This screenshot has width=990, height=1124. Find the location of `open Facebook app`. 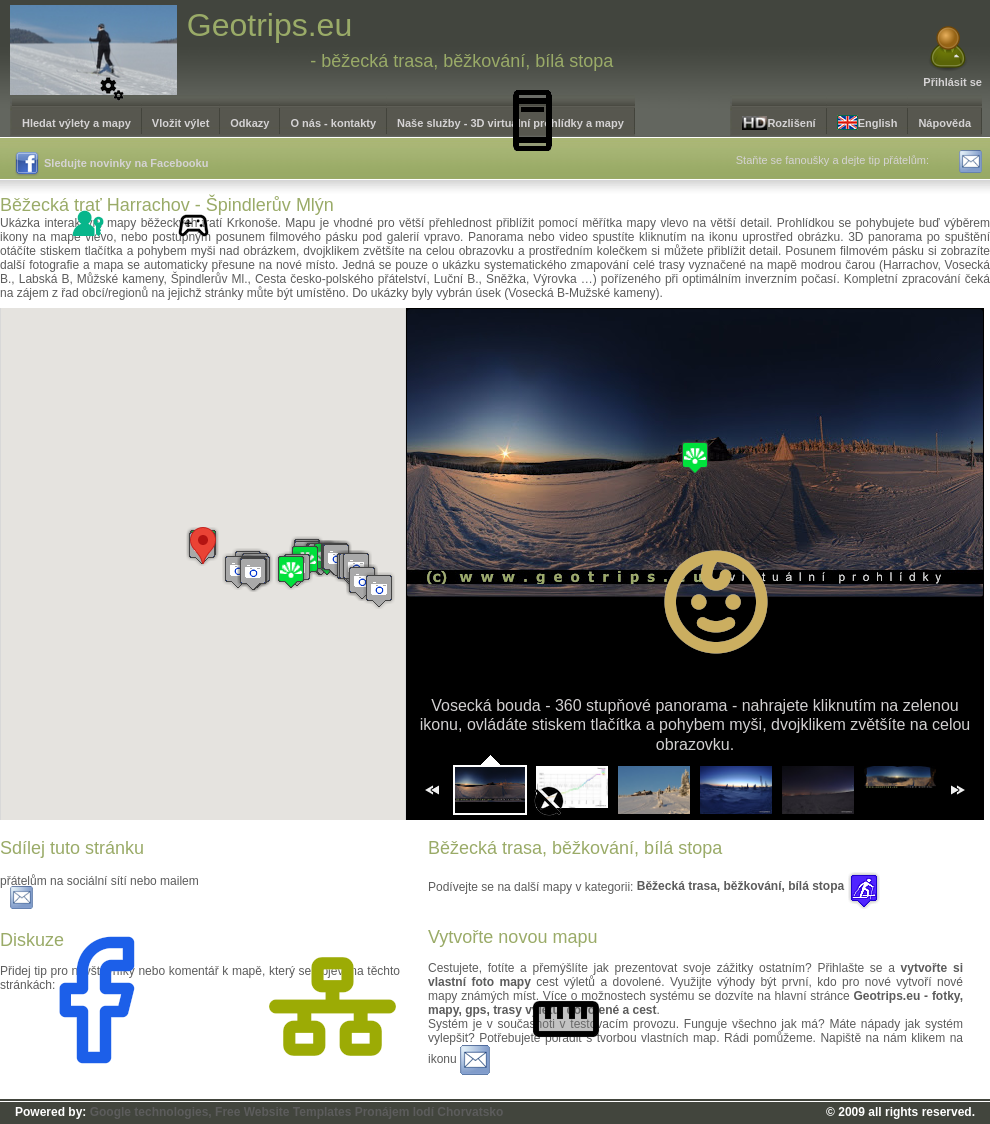

open Facebook app is located at coordinates (94, 1000).